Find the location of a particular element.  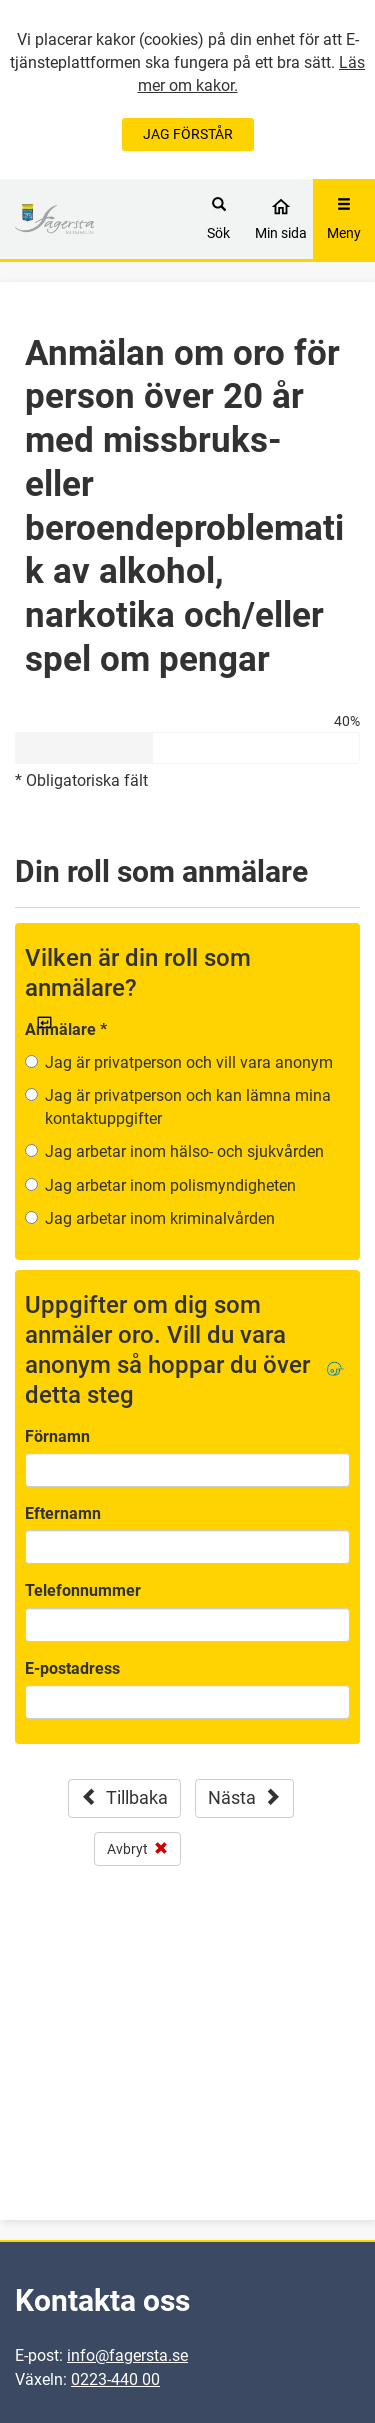

press enter or return to submit is located at coordinates (44, 1022).